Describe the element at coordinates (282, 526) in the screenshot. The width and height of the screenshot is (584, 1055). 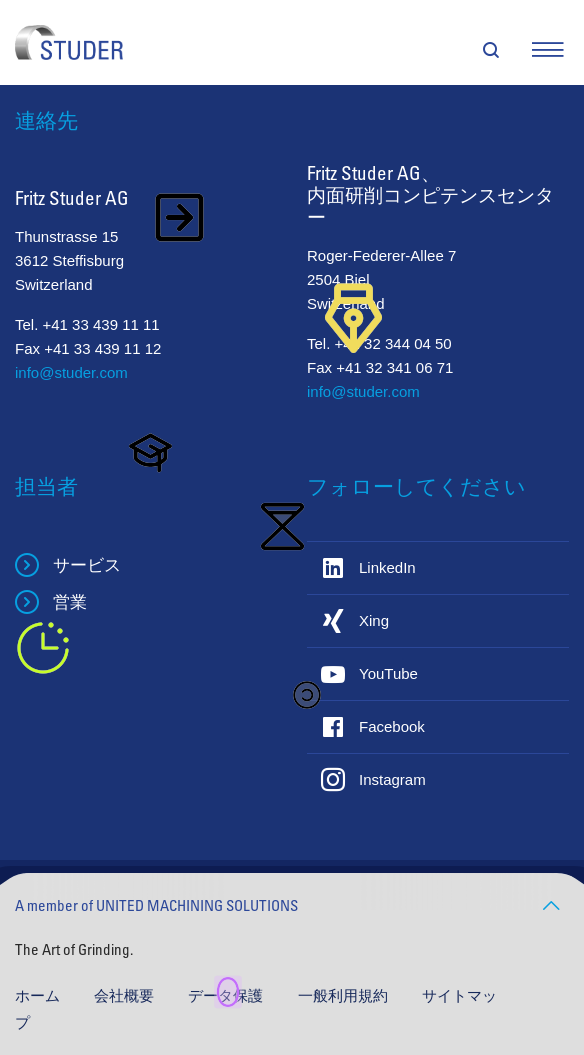
I see `indicates high time remaining on a timer or process` at that location.